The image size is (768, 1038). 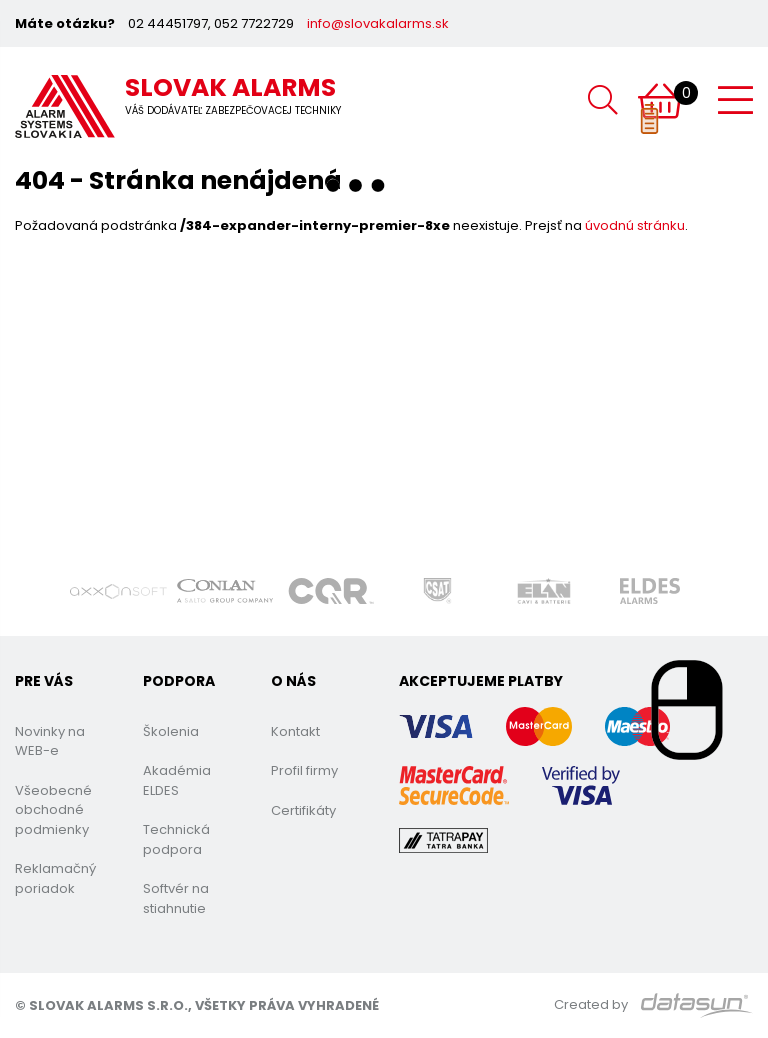 I want to click on right-click action indicator, so click(x=687, y=710).